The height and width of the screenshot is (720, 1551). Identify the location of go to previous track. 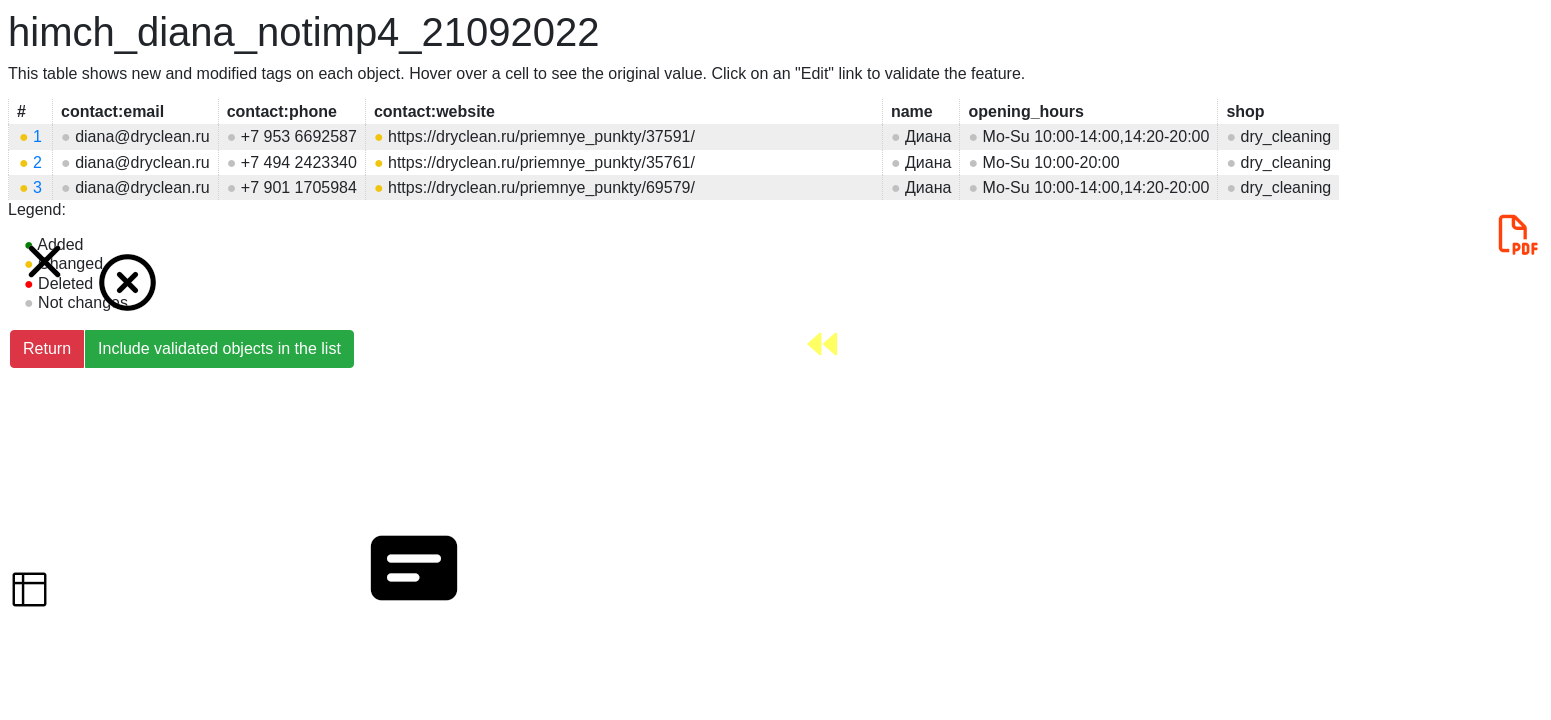
(823, 344).